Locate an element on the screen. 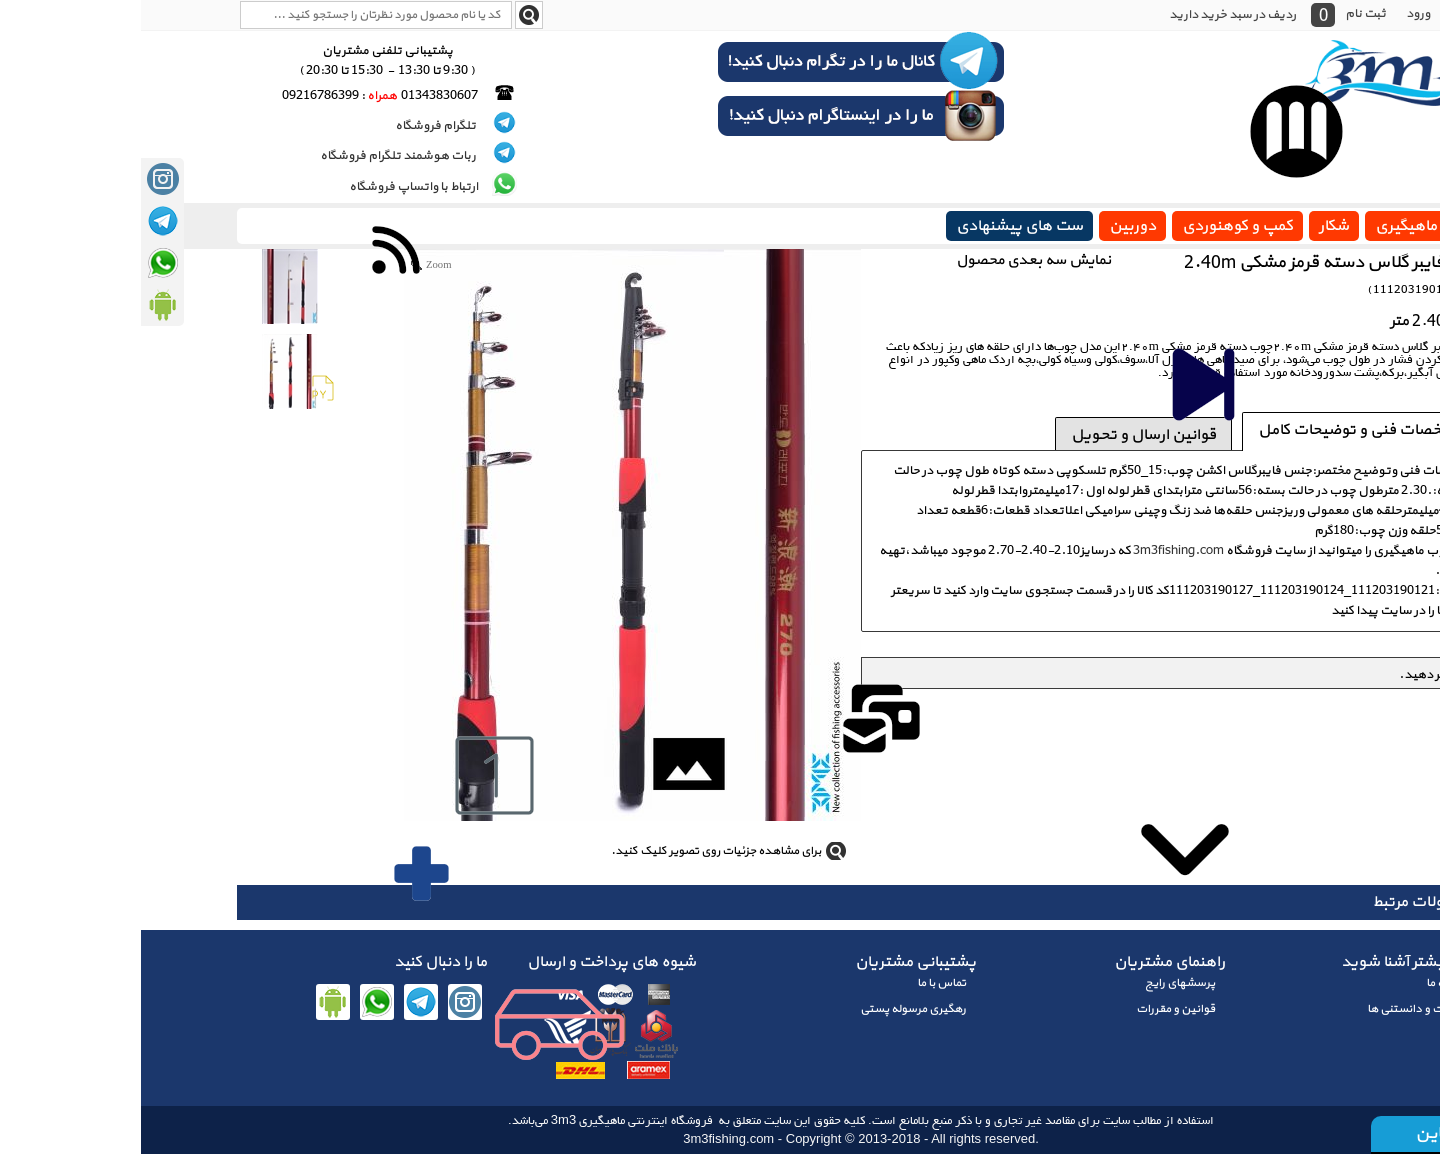  access bulk mail or mass email tools is located at coordinates (881, 718).